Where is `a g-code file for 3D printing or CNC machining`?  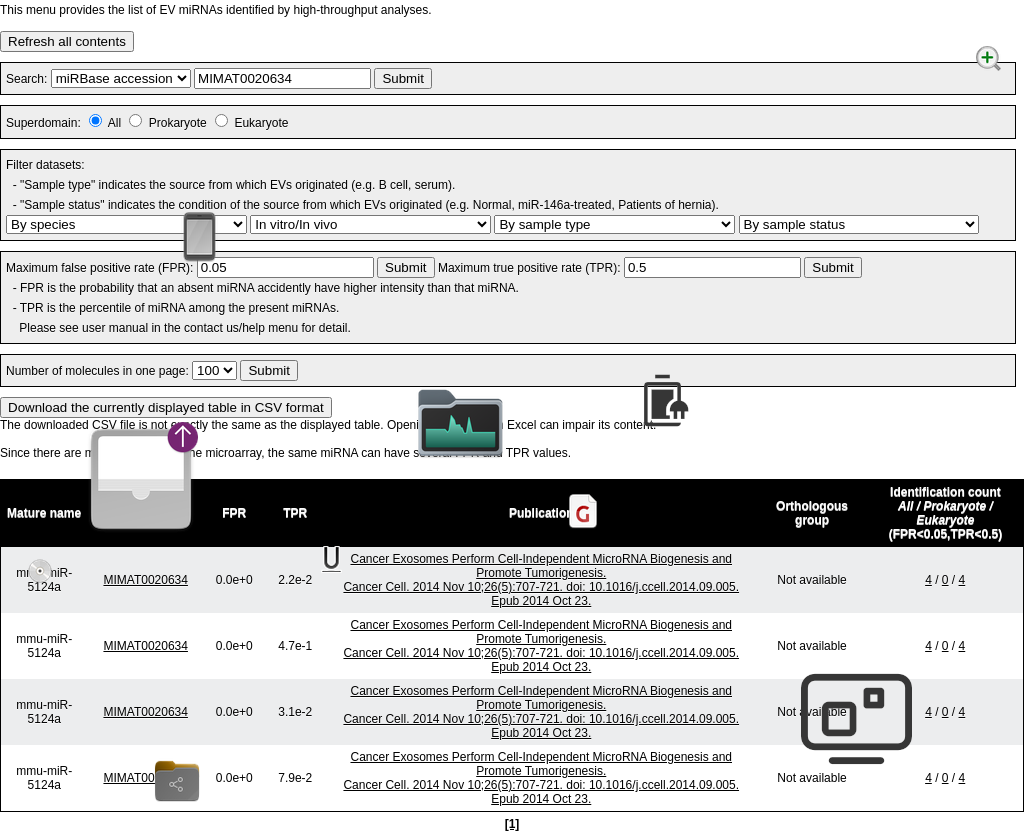 a g-code file for 3D printing or CNC machining is located at coordinates (583, 511).